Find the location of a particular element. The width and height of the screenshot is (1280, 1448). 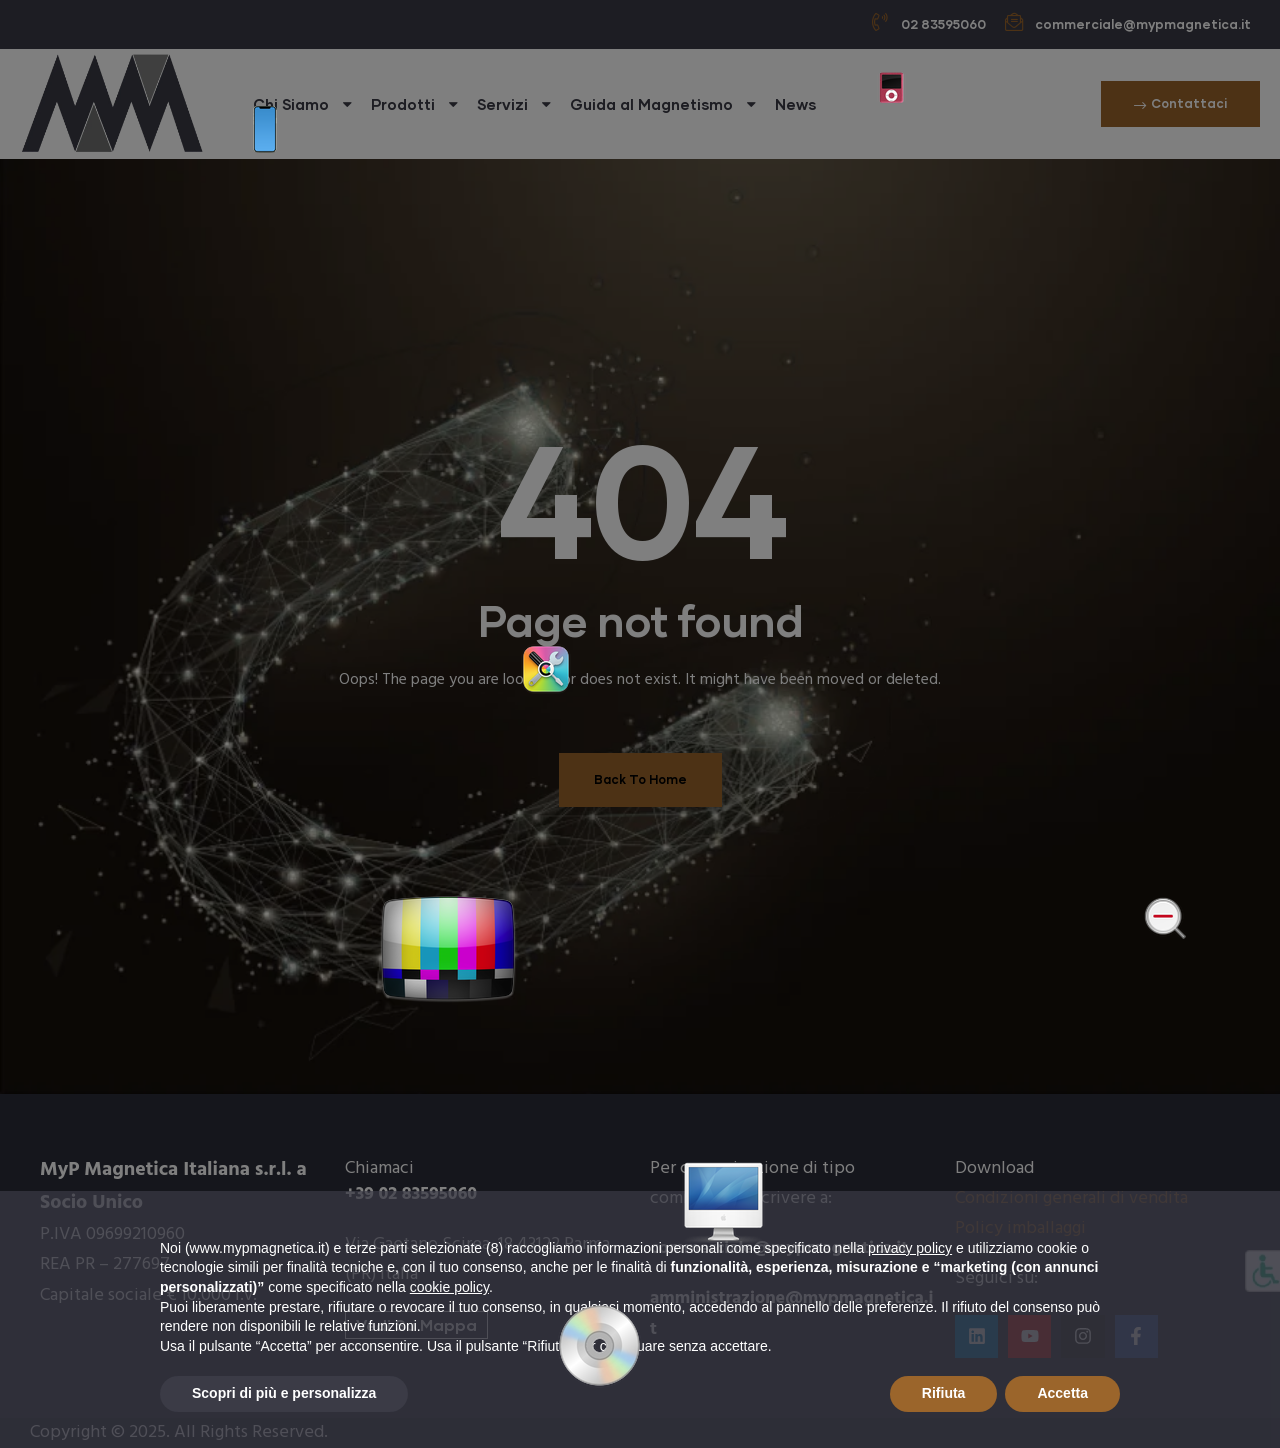

indicates media library is being generated or indexed is located at coordinates (448, 955).